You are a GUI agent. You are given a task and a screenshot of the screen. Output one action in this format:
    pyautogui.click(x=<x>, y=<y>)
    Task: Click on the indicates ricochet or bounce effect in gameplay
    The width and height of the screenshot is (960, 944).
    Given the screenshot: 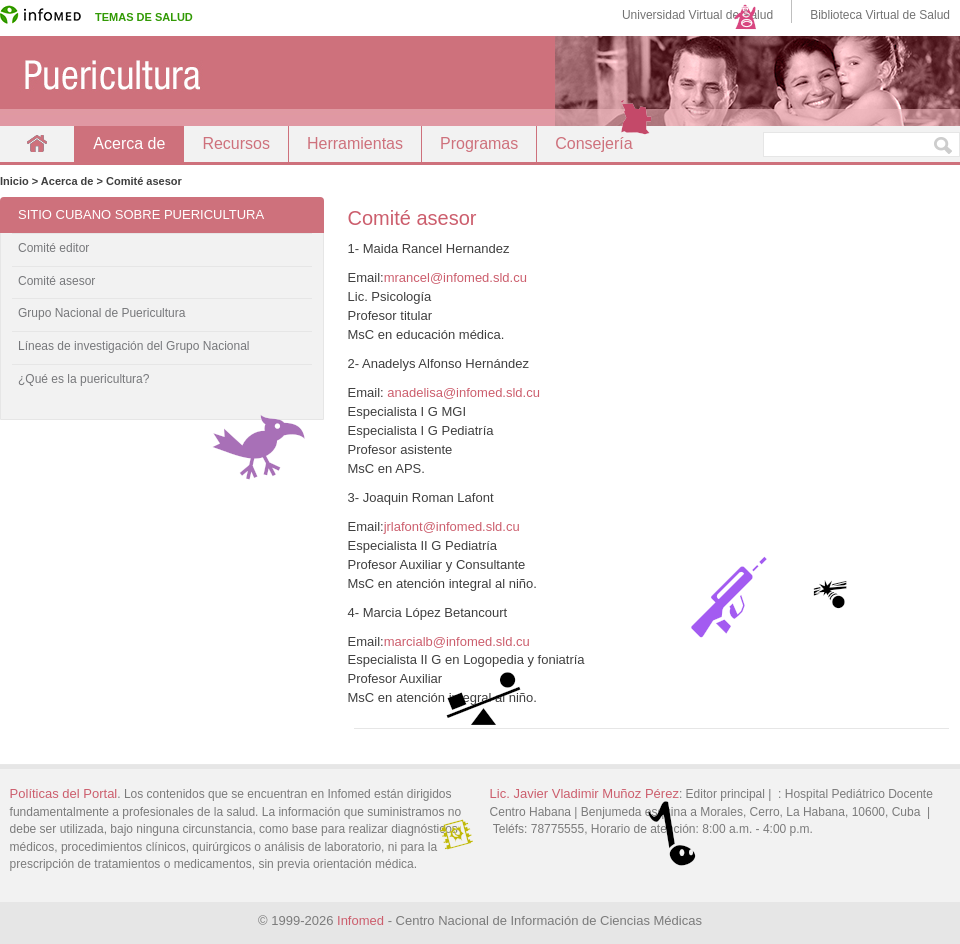 What is the action you would take?
    pyautogui.click(x=830, y=594)
    